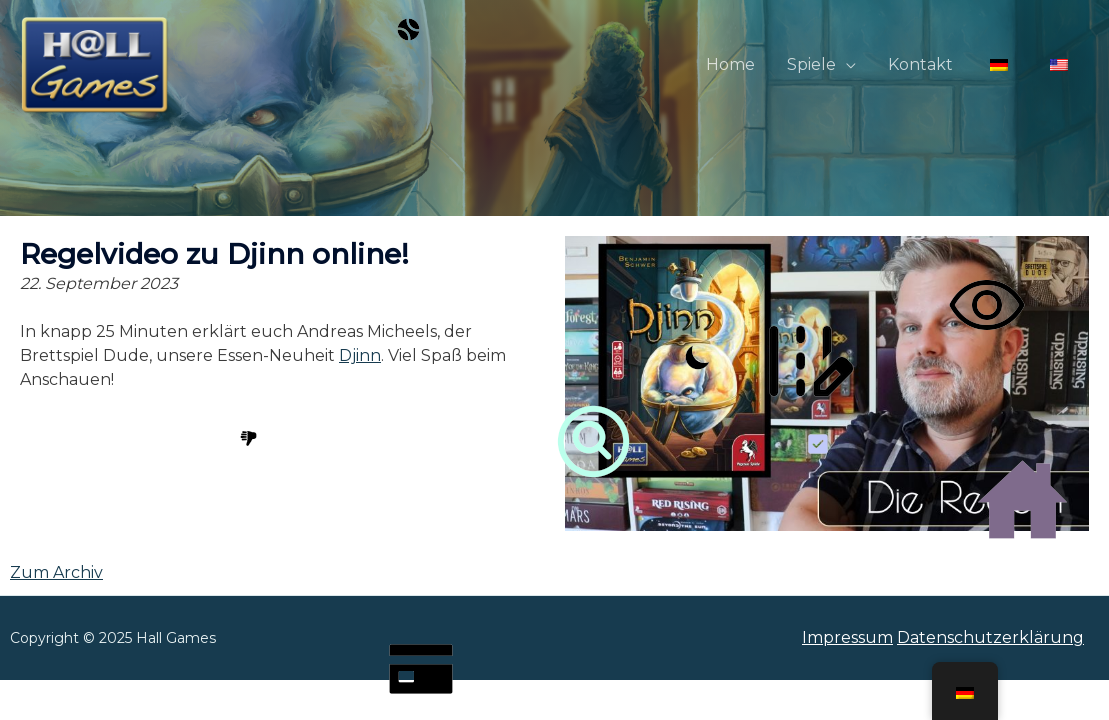 This screenshot has height=720, width=1109. I want to click on a selected or checked item, so click(818, 444).